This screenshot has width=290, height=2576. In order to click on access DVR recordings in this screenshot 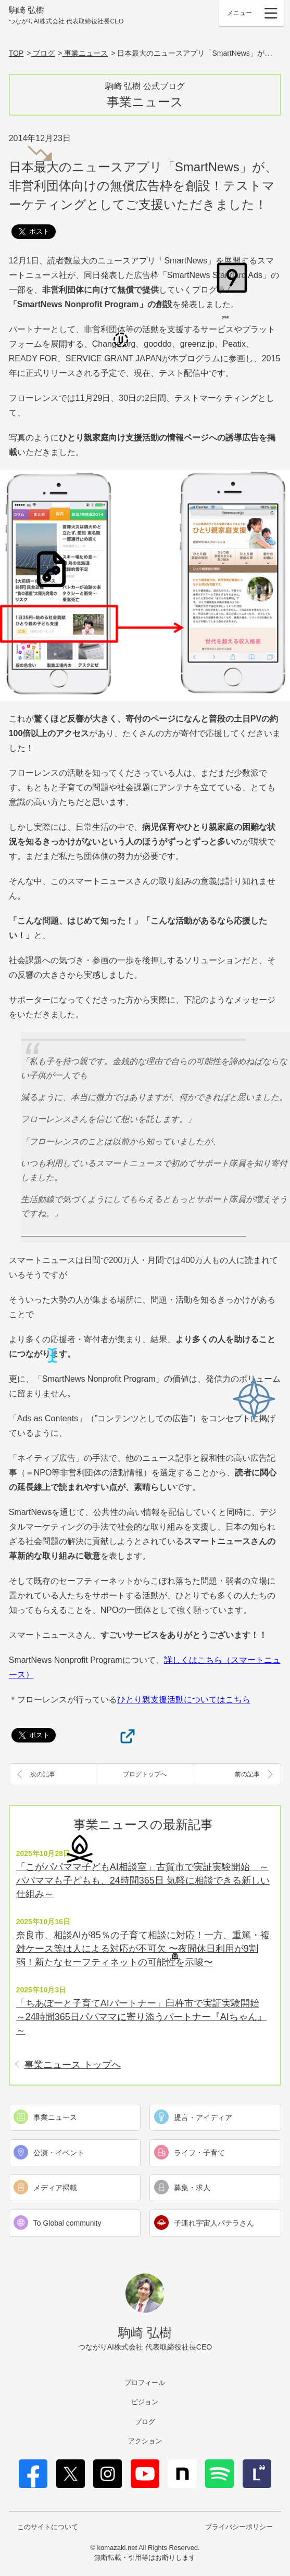, I will do `click(225, 317)`.